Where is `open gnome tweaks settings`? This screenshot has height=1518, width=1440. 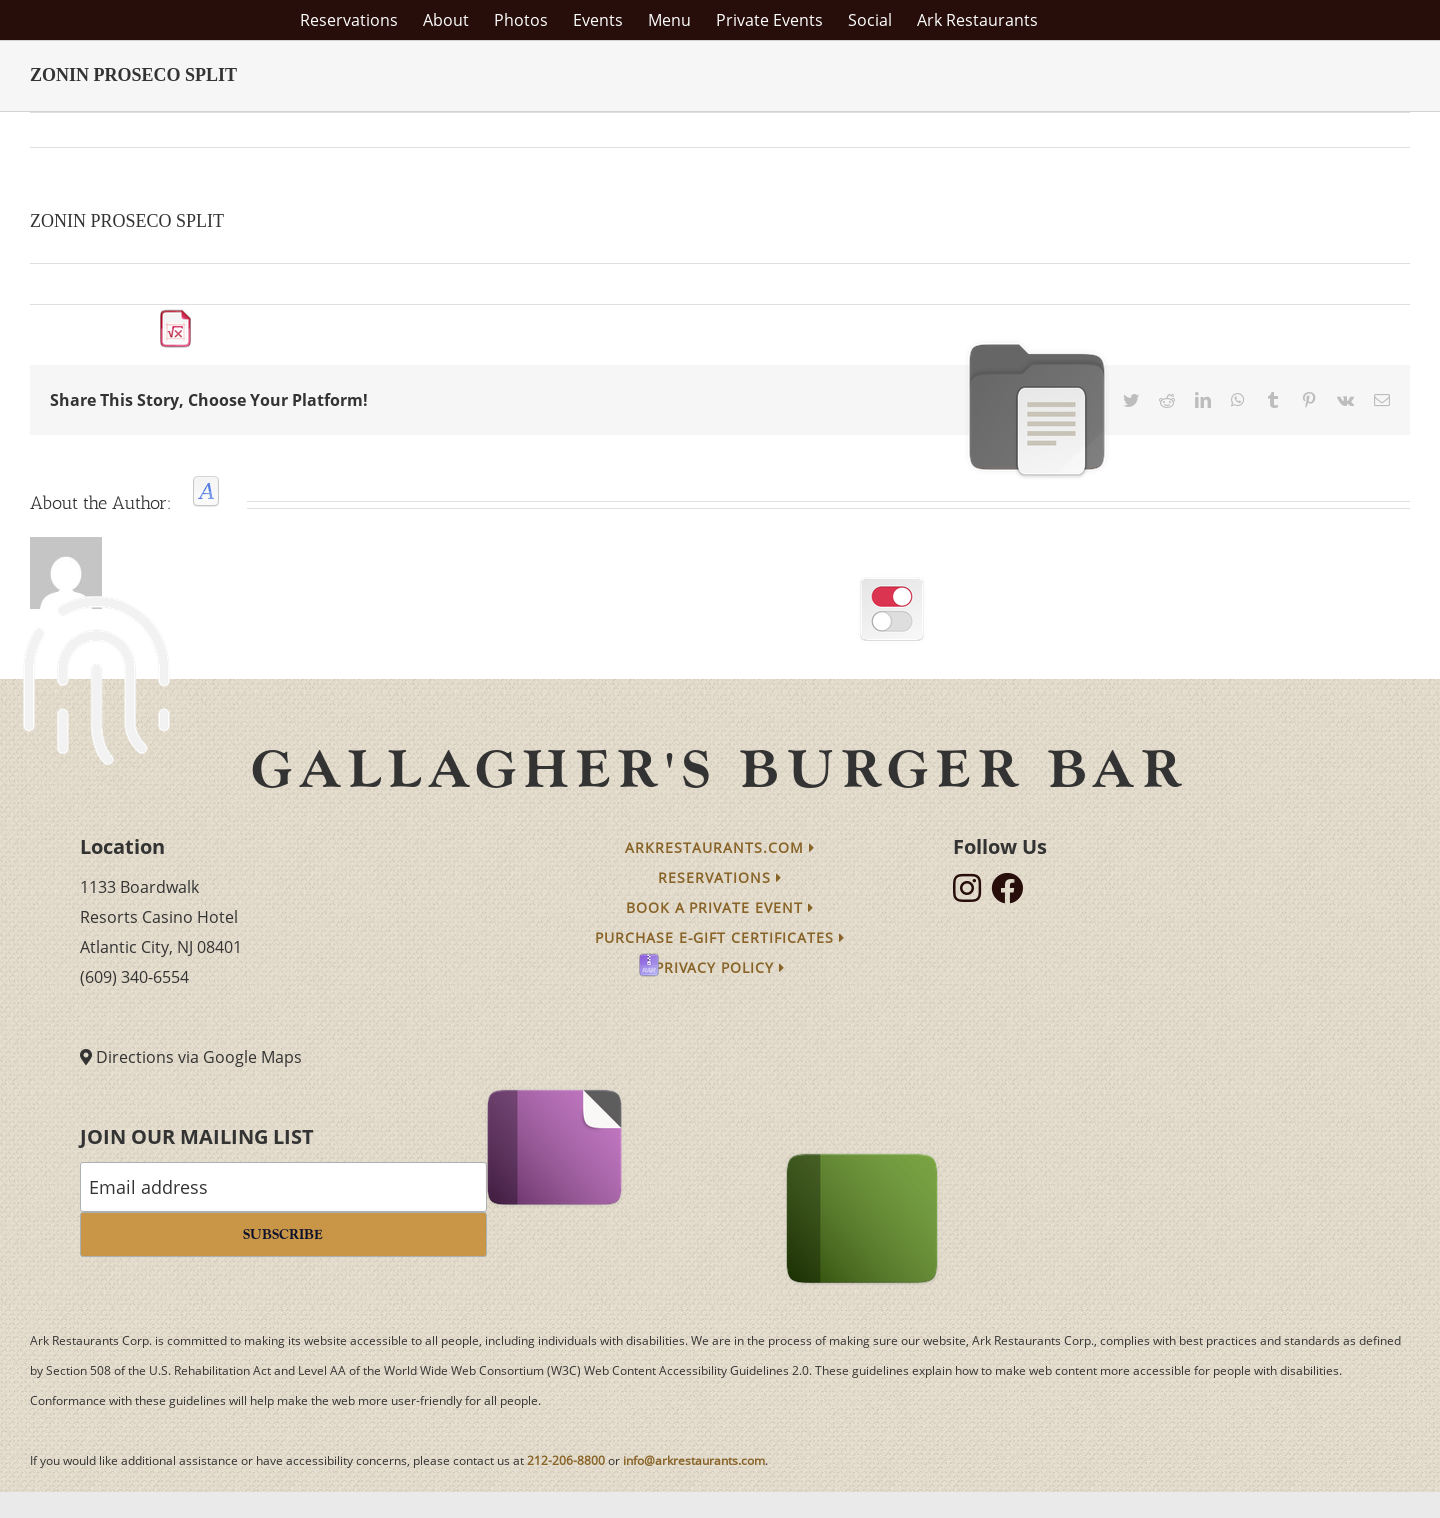
open gnome tweaks settings is located at coordinates (892, 609).